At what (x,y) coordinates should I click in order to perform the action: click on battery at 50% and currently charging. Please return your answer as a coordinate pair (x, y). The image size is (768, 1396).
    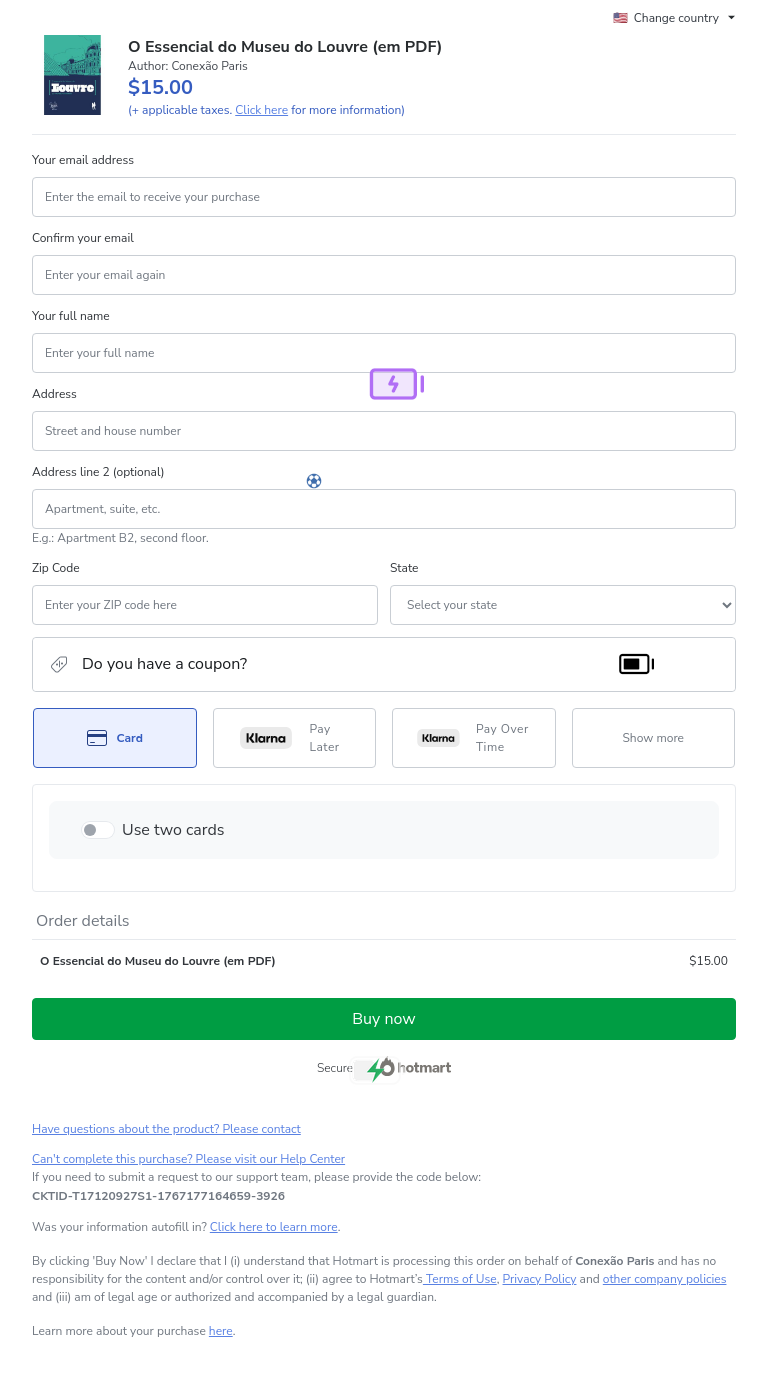
    Looking at the image, I should click on (377, 1070).